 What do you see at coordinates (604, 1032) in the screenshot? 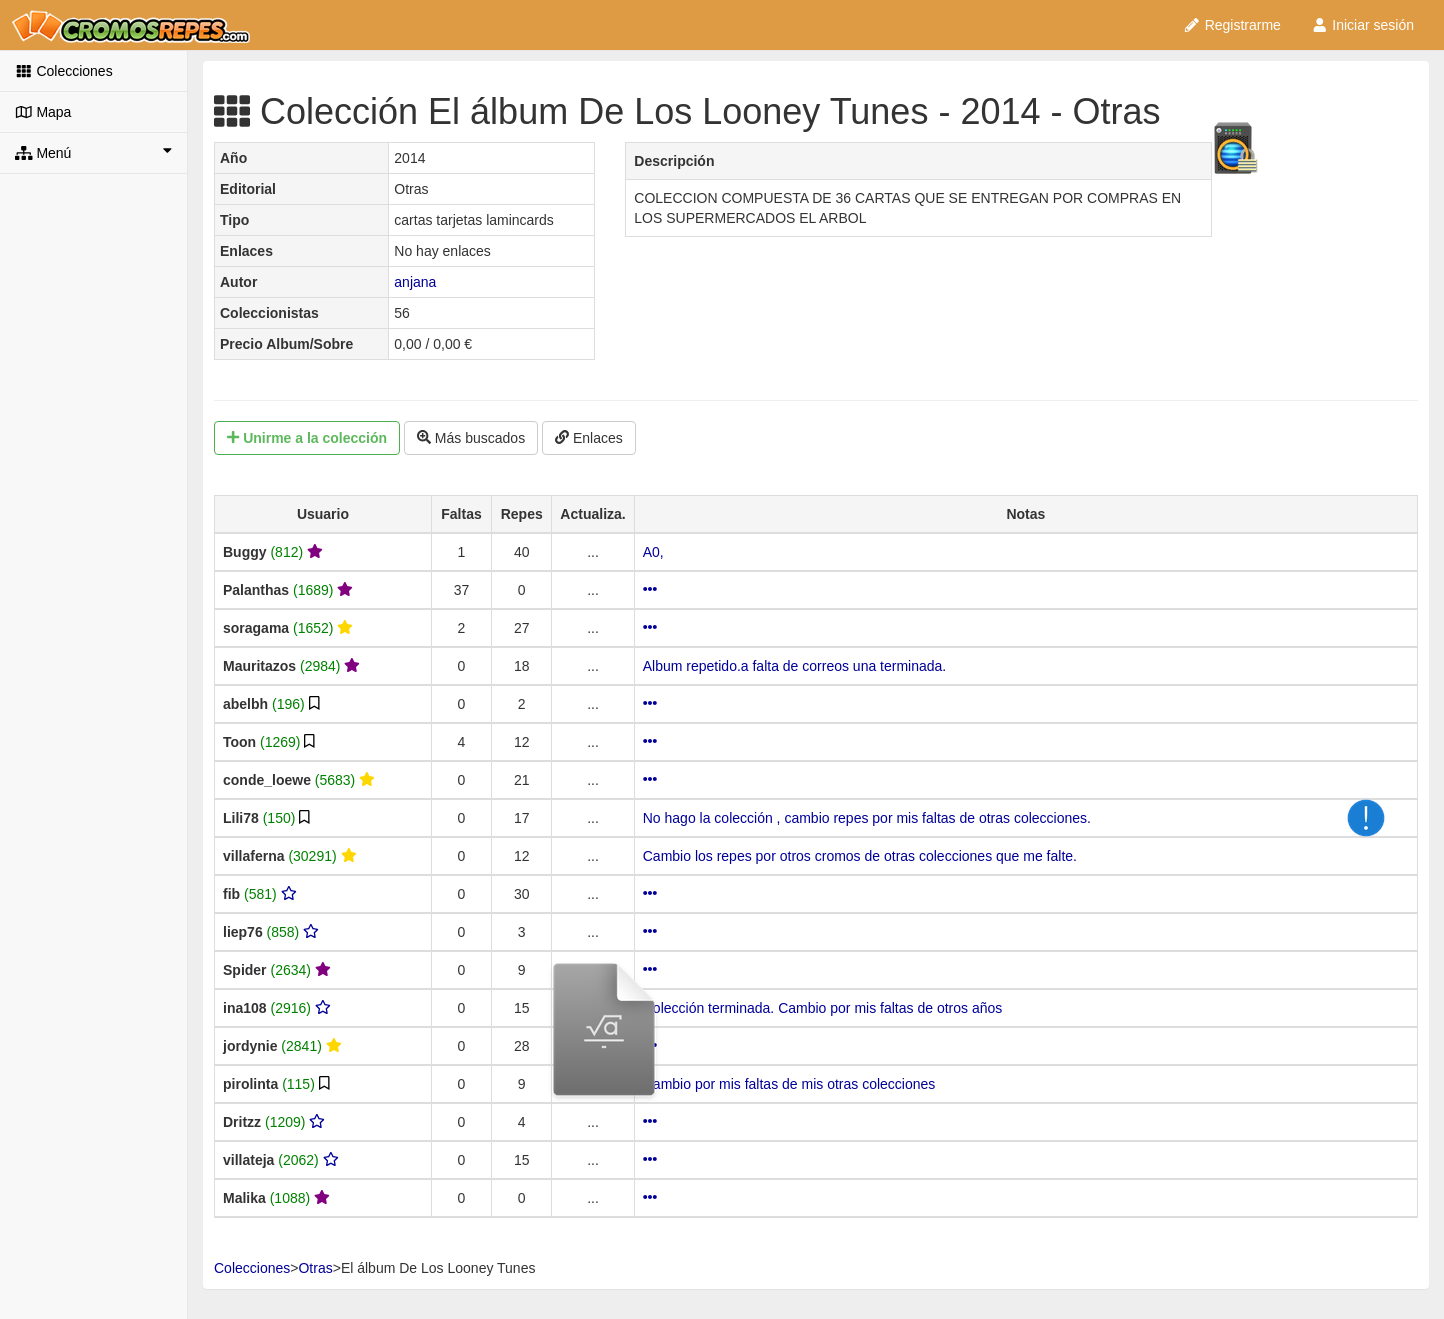
I see `open an opendocument formula file` at bounding box center [604, 1032].